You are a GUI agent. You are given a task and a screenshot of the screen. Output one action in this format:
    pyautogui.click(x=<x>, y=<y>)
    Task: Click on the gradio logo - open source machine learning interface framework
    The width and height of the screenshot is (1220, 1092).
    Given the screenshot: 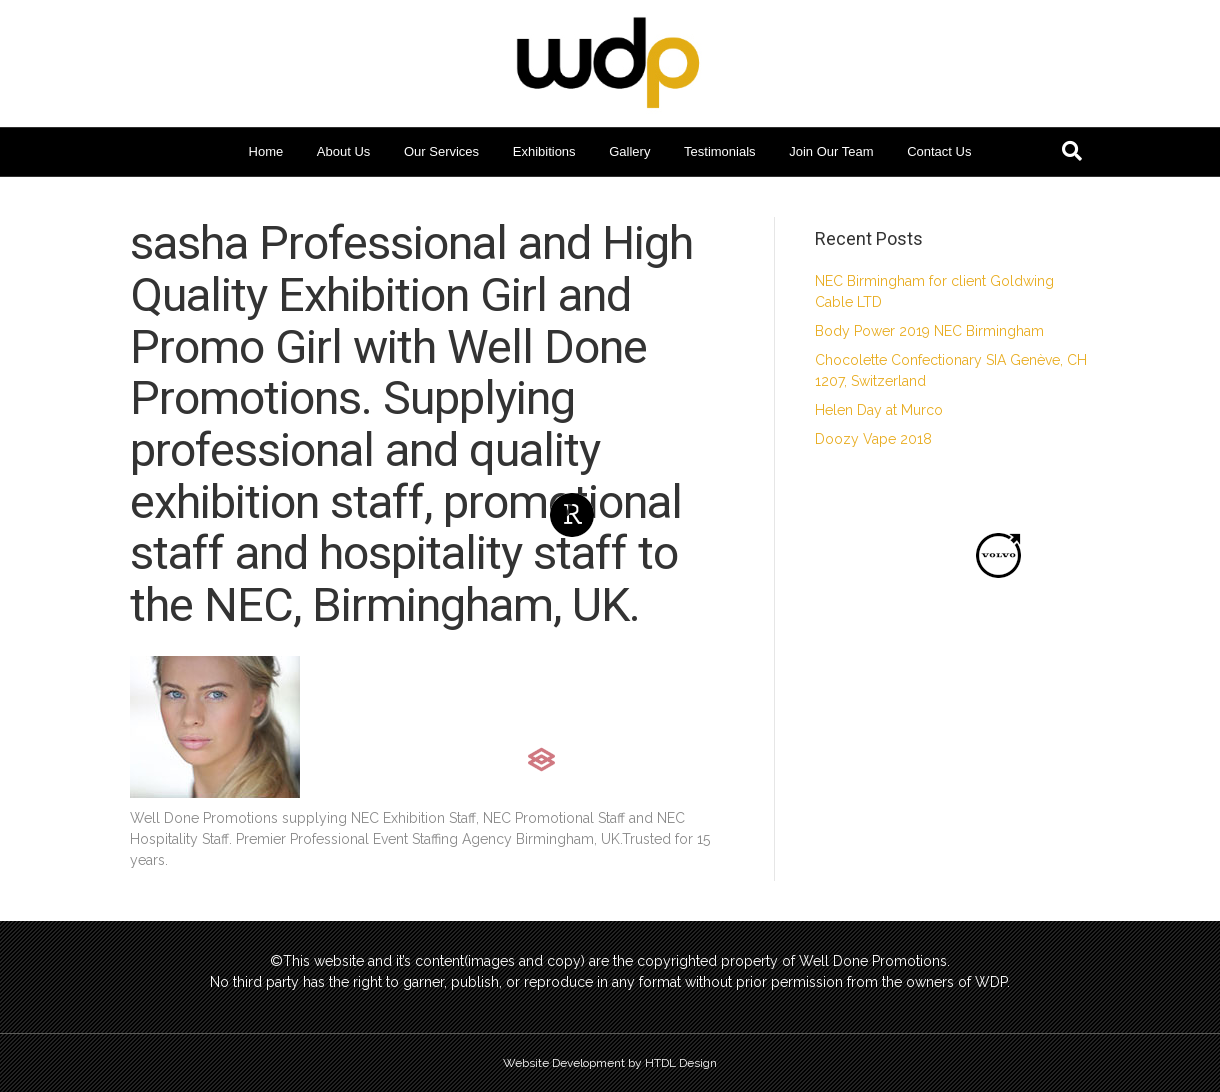 What is the action you would take?
    pyautogui.click(x=541, y=759)
    